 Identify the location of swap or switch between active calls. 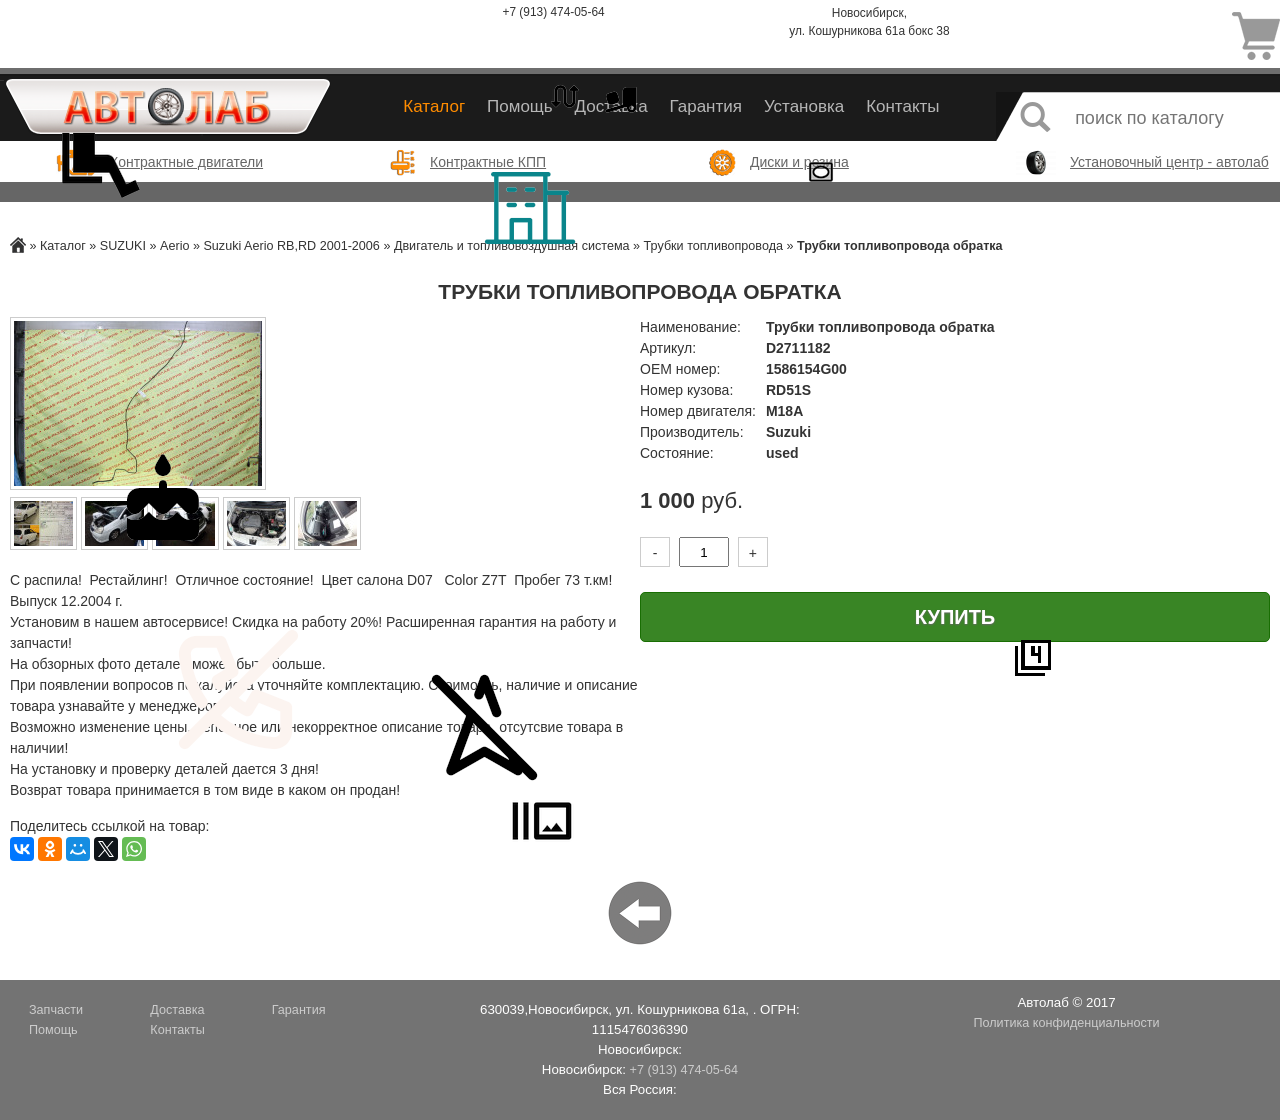
(565, 97).